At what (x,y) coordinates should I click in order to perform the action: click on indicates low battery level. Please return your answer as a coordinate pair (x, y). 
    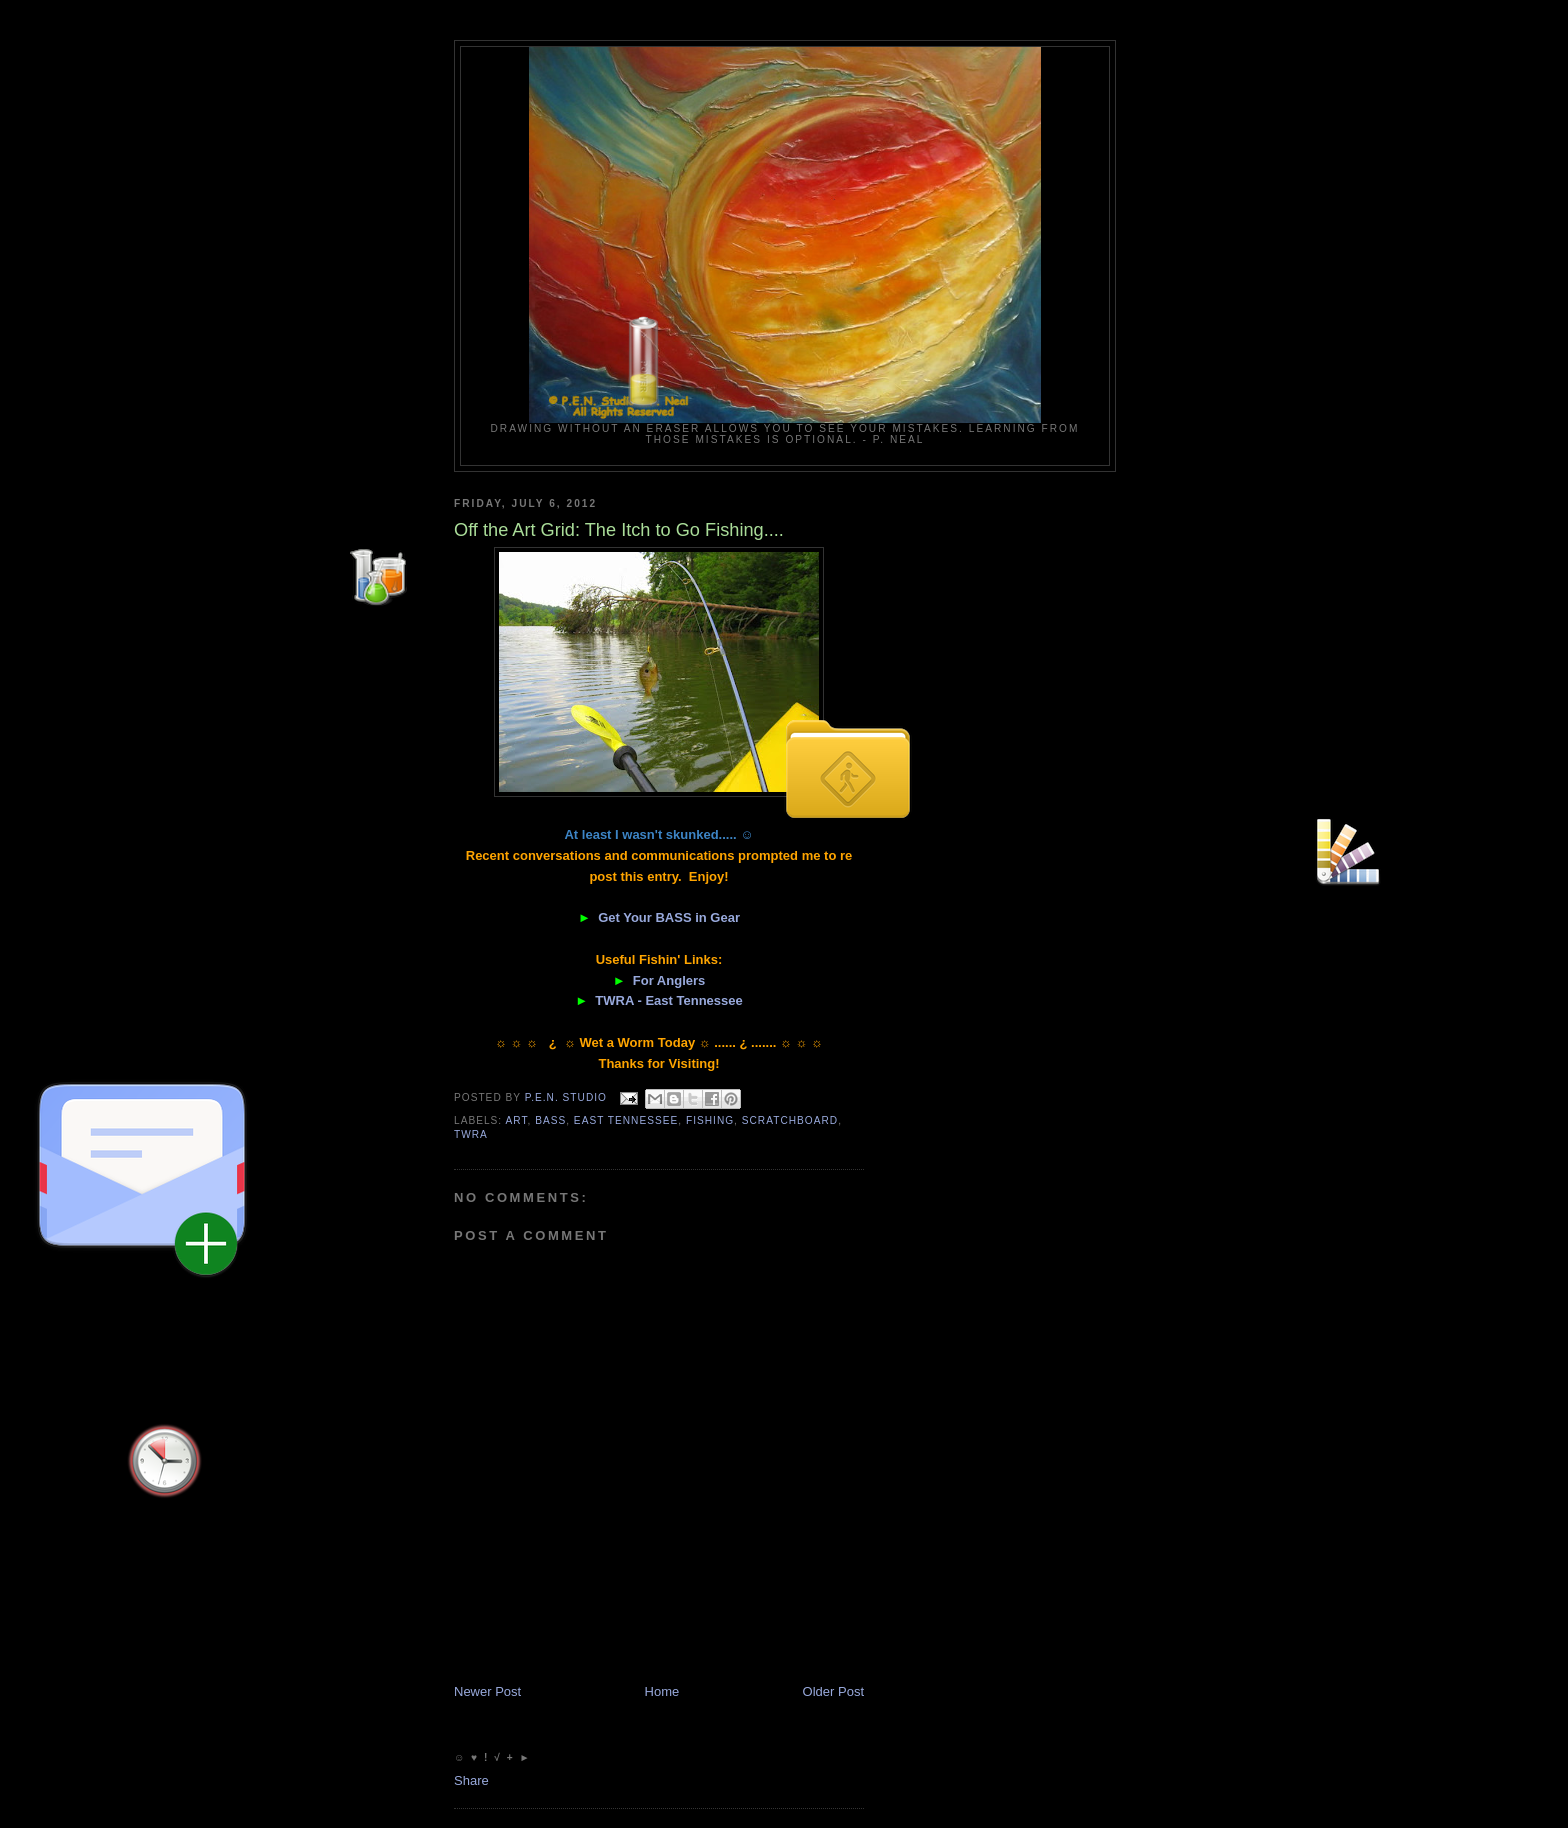
    Looking at the image, I should click on (643, 363).